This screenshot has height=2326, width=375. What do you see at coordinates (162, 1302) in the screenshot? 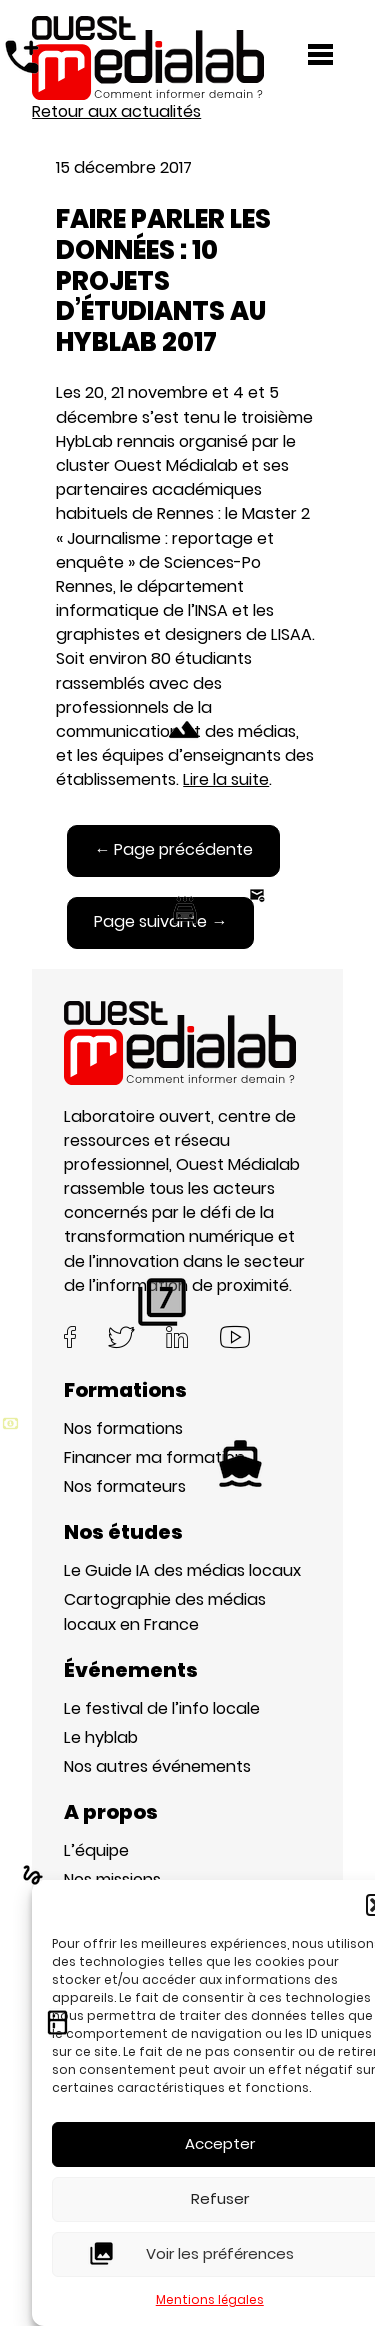
I see `indicates item number 7 in a numbered list or gallery` at bounding box center [162, 1302].